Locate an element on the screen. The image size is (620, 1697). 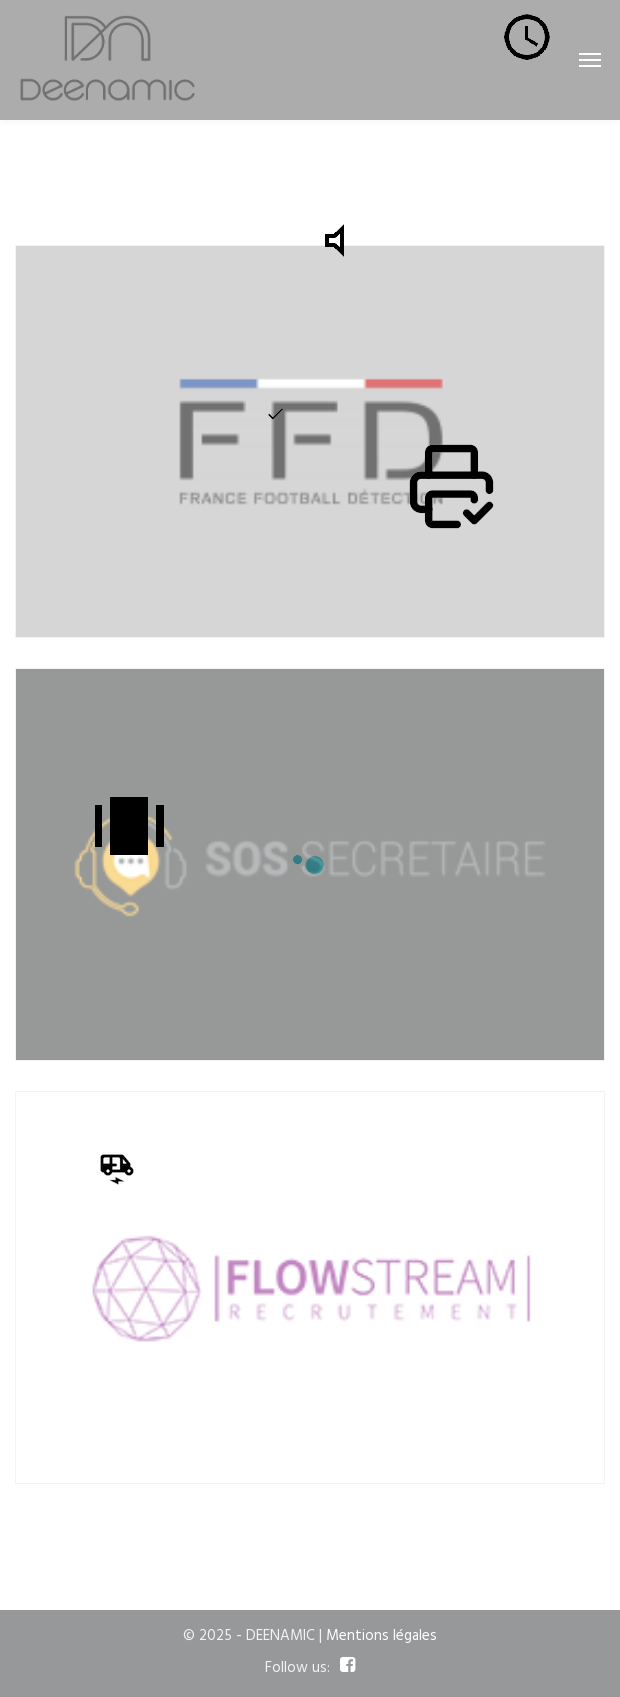
confirm or submit an action is located at coordinates (275, 413).